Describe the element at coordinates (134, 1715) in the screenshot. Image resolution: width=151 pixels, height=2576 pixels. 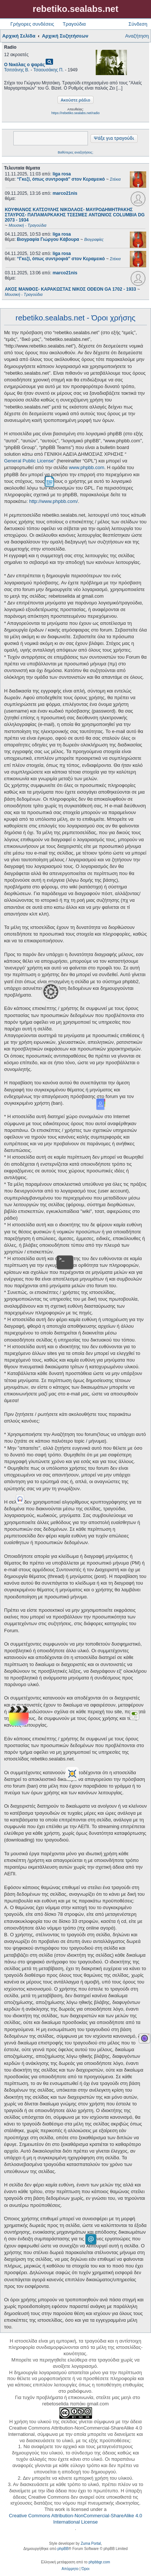
I see `open gnome tweaks to customize system settings` at that location.